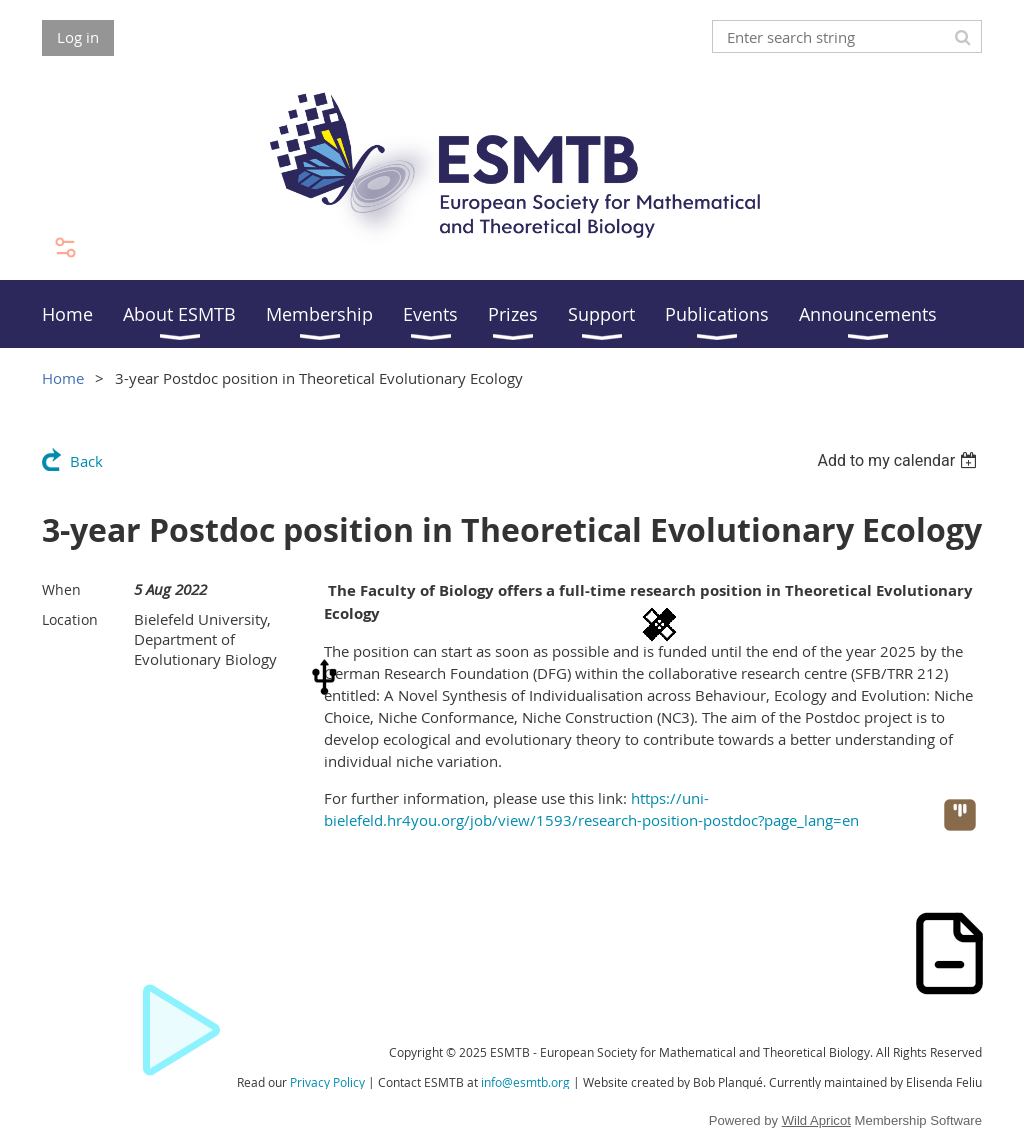 The width and height of the screenshot is (1024, 1144). What do you see at coordinates (659, 624) in the screenshot?
I see `apply healing or repair tool` at bounding box center [659, 624].